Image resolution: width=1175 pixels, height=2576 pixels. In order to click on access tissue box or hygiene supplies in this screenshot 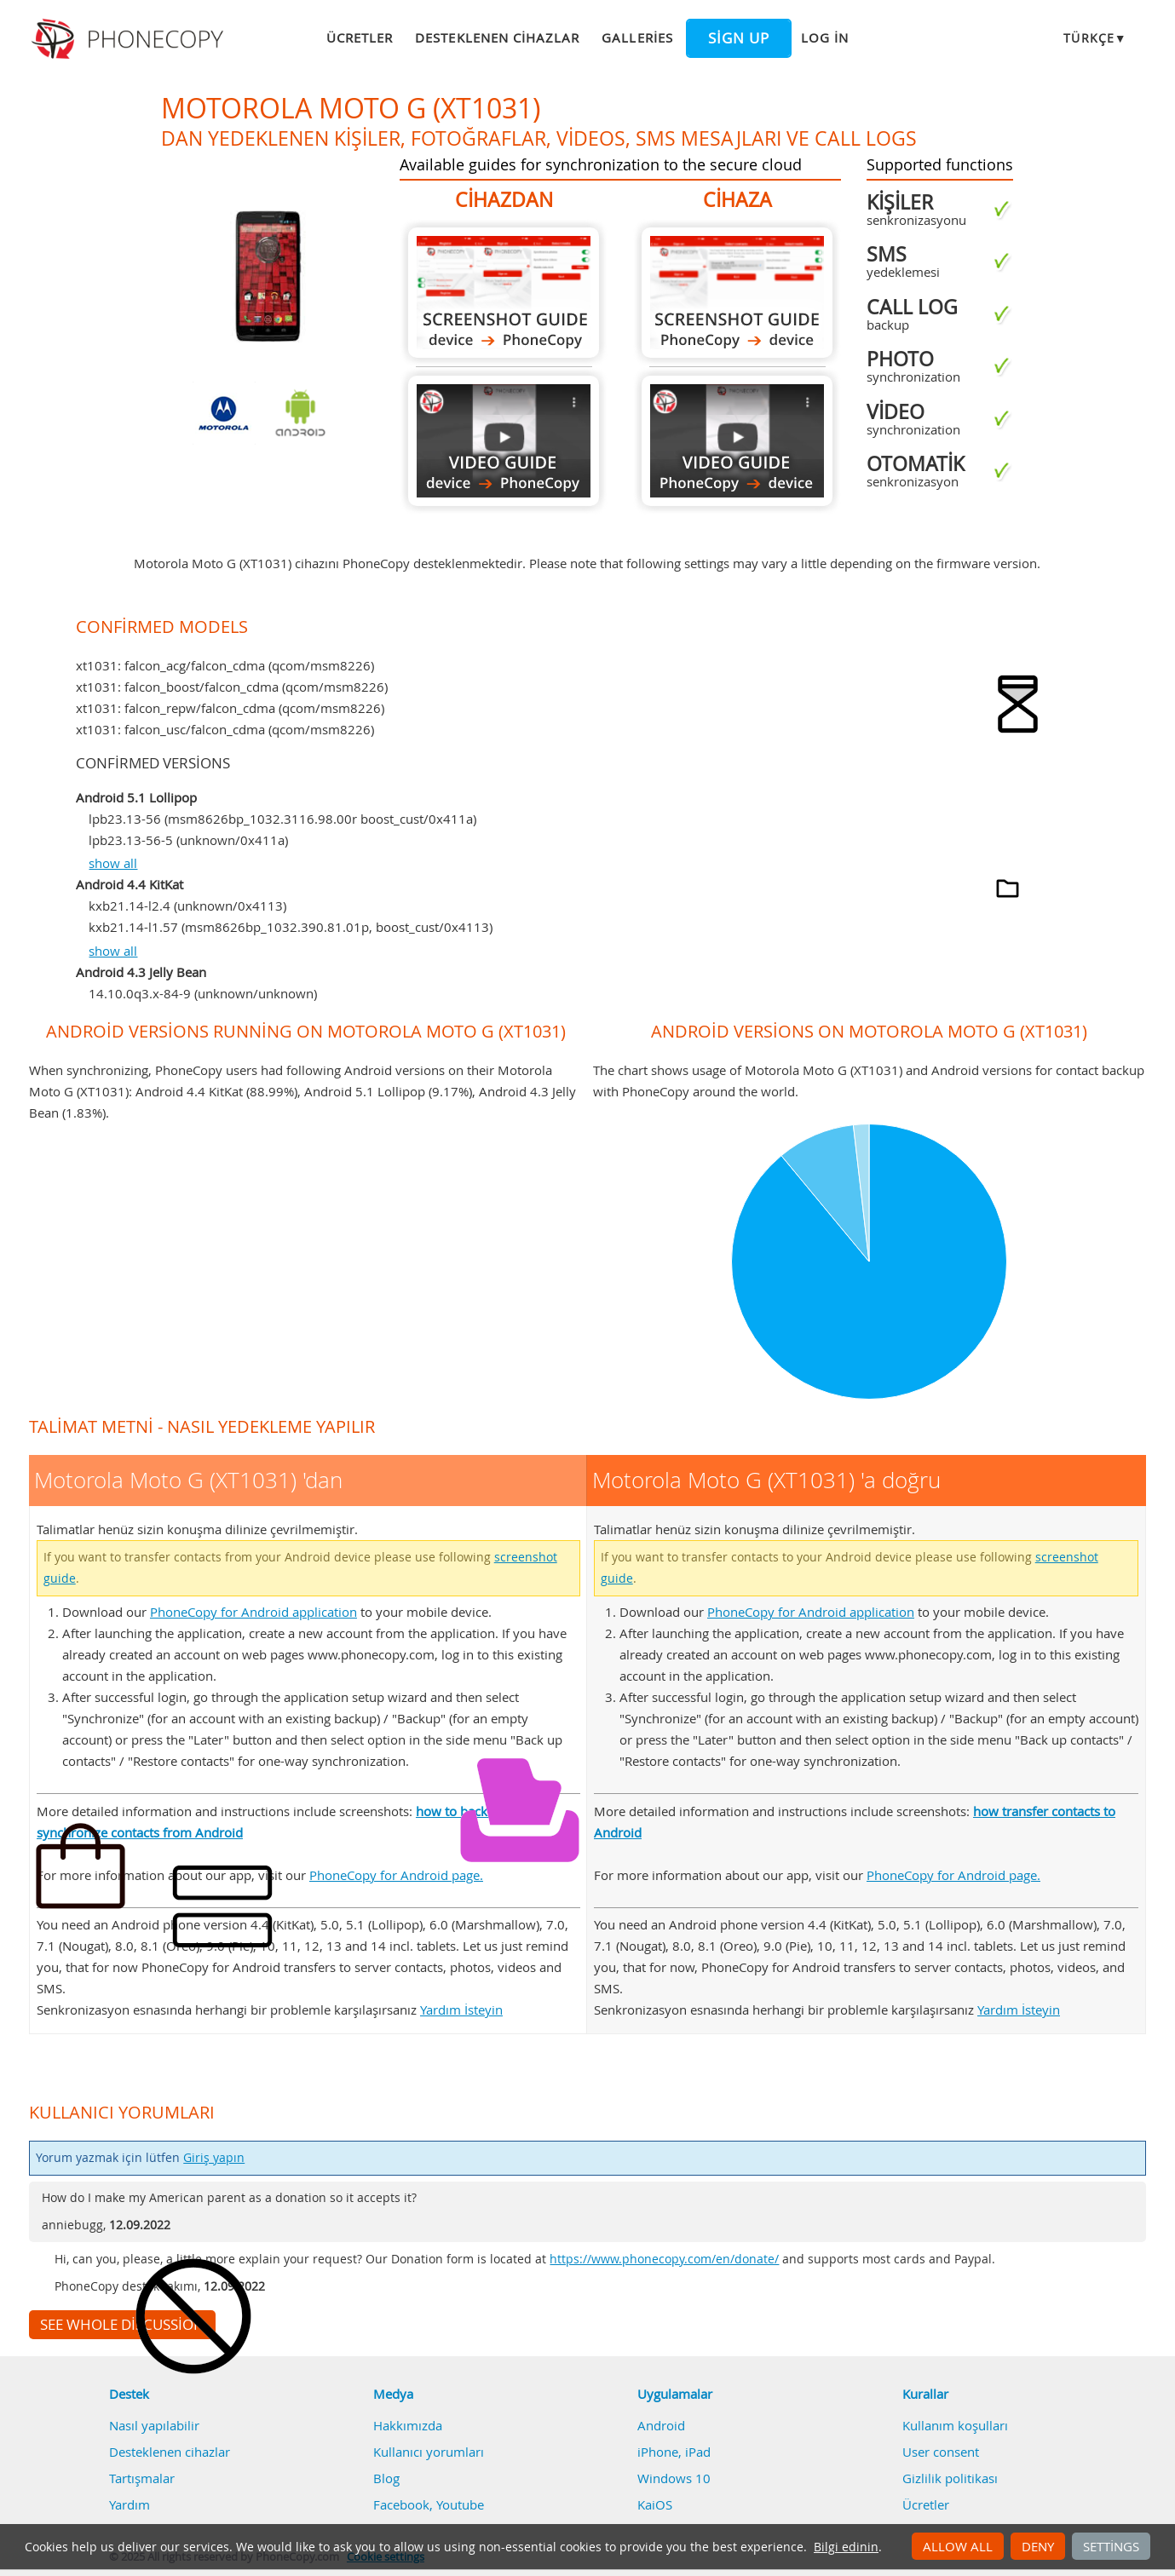, I will do `click(520, 1810)`.